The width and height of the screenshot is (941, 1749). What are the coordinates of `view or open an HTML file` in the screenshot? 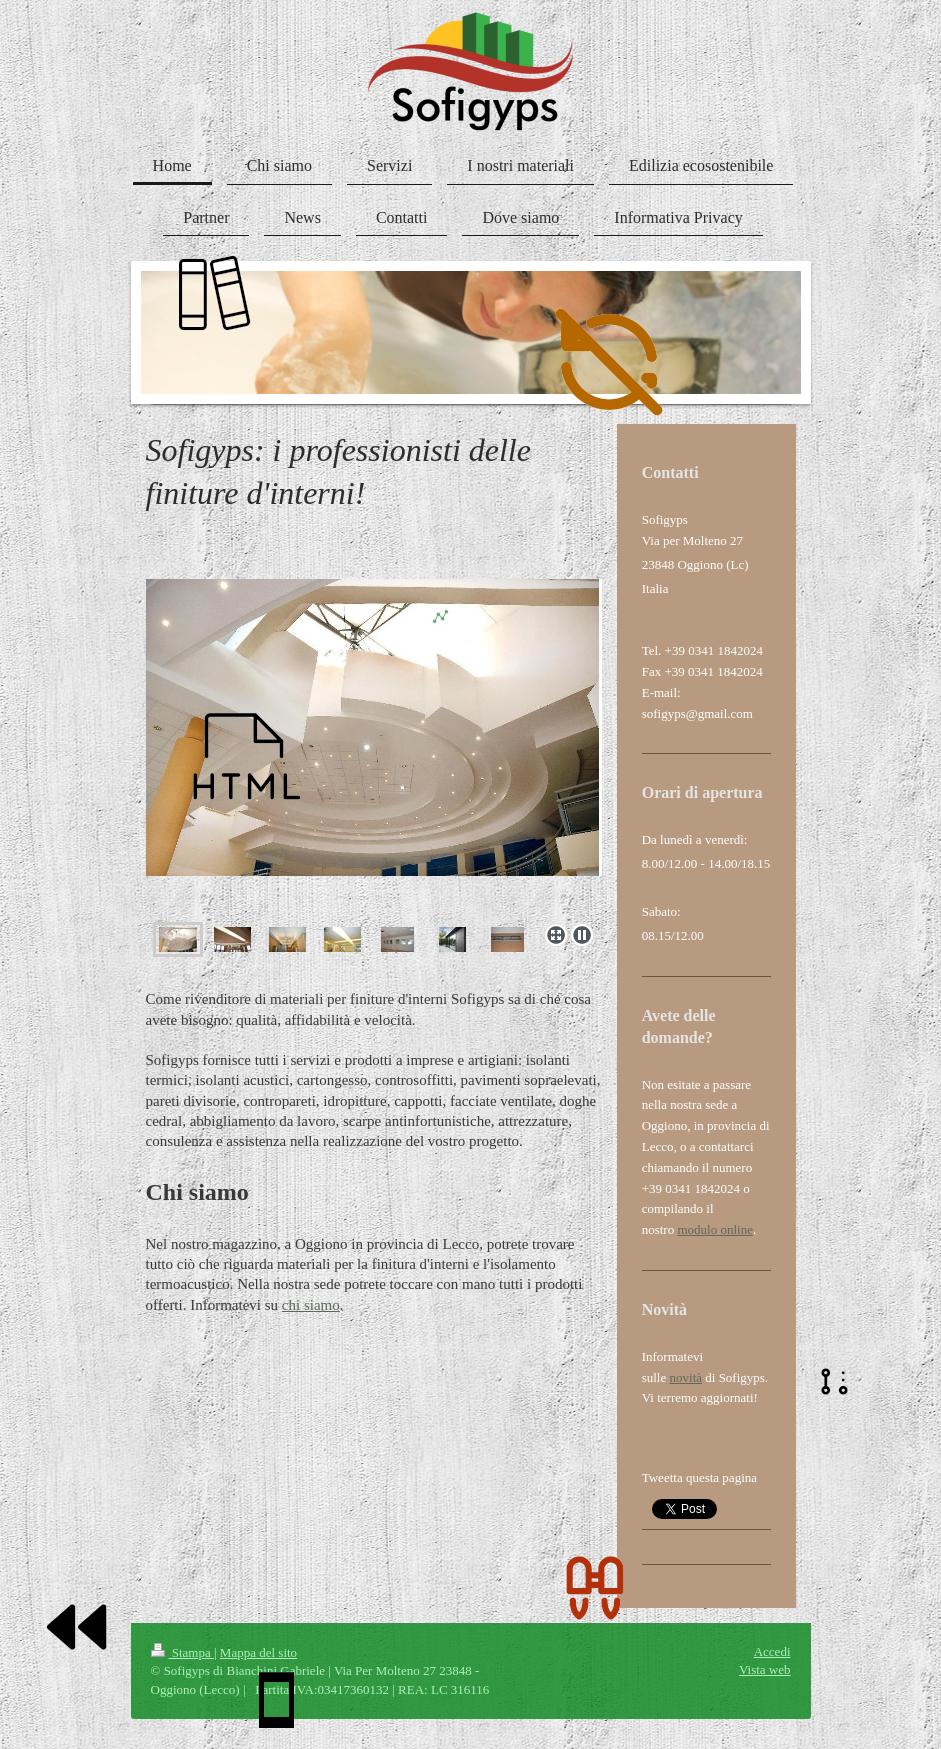 It's located at (244, 760).